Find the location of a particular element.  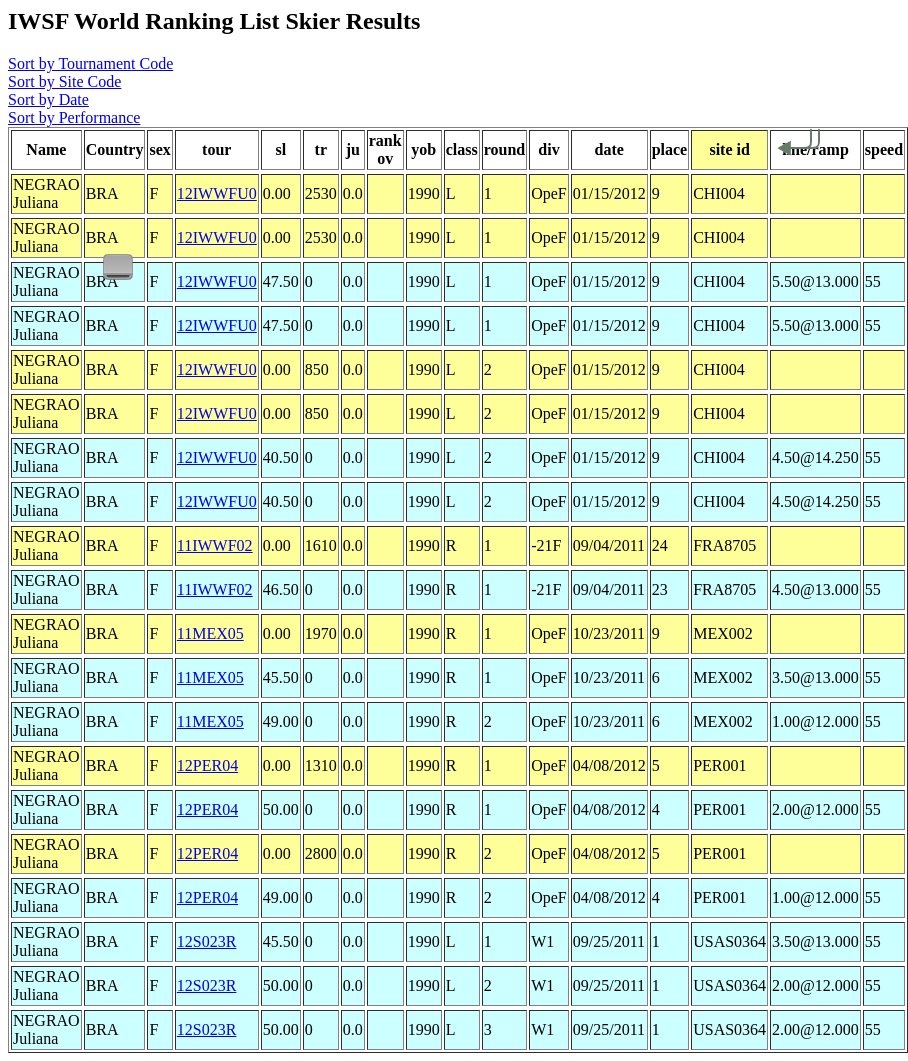

access removable storage device is located at coordinates (118, 267).